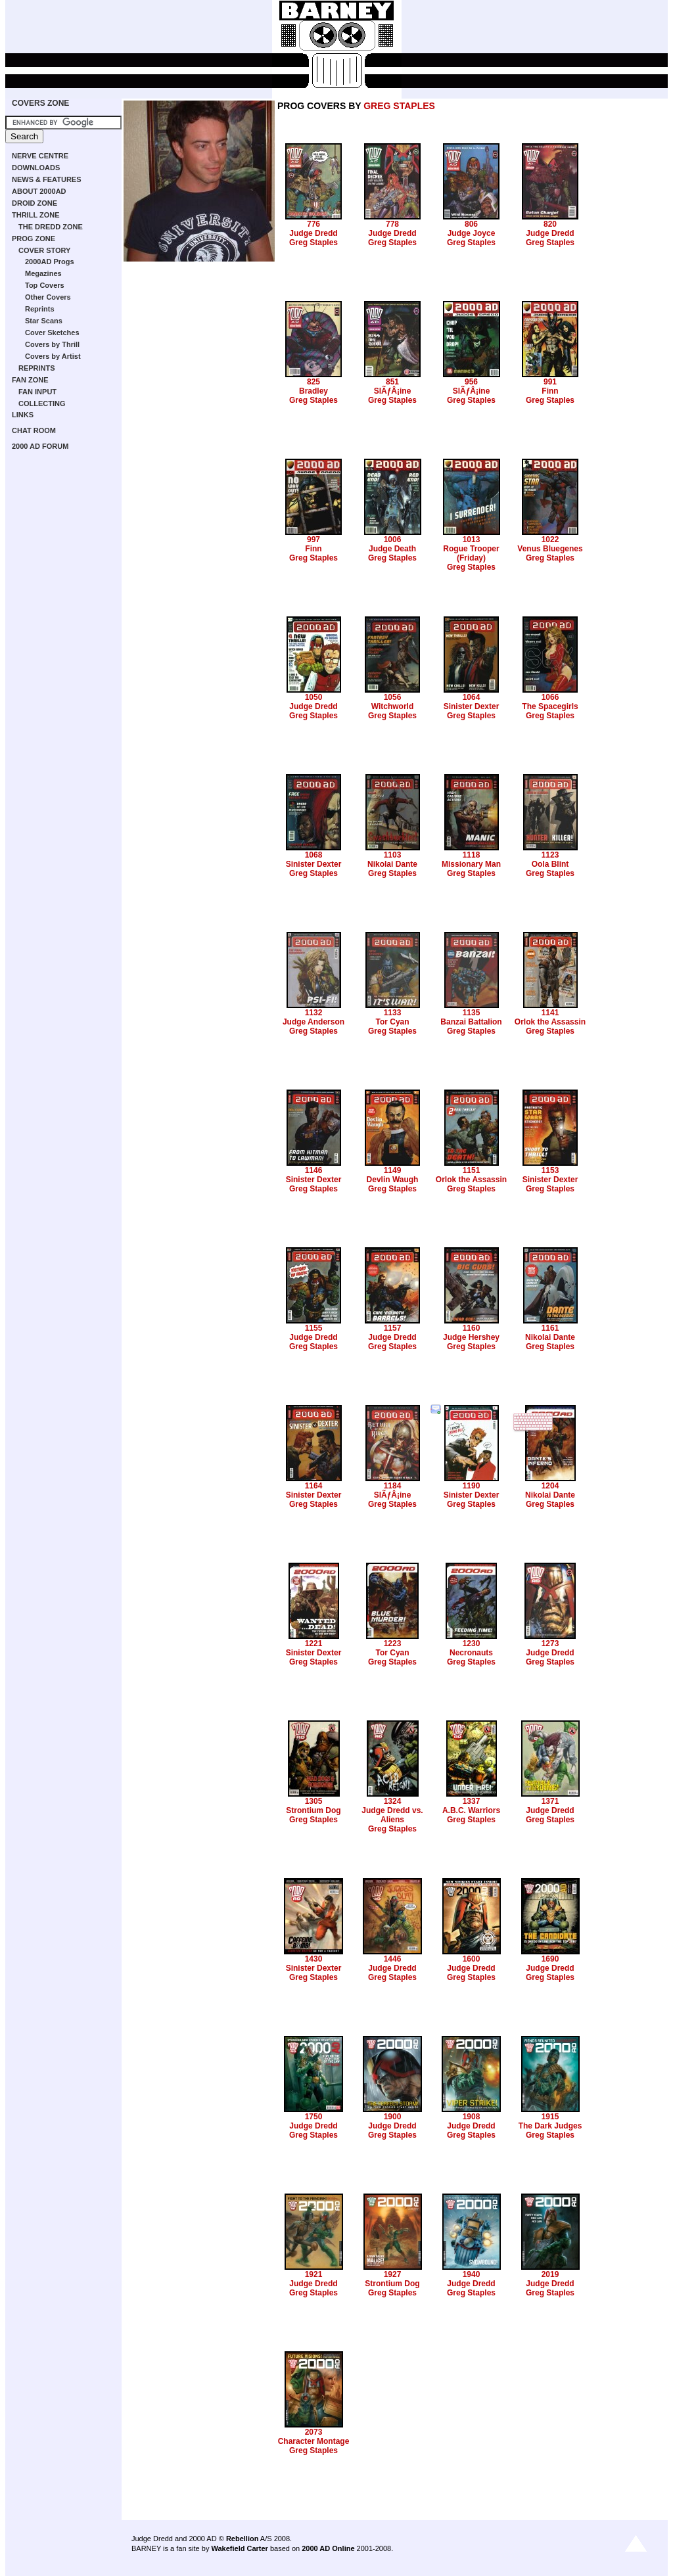 The height and width of the screenshot is (2576, 673). I want to click on compose a new email message, so click(436, 1409).